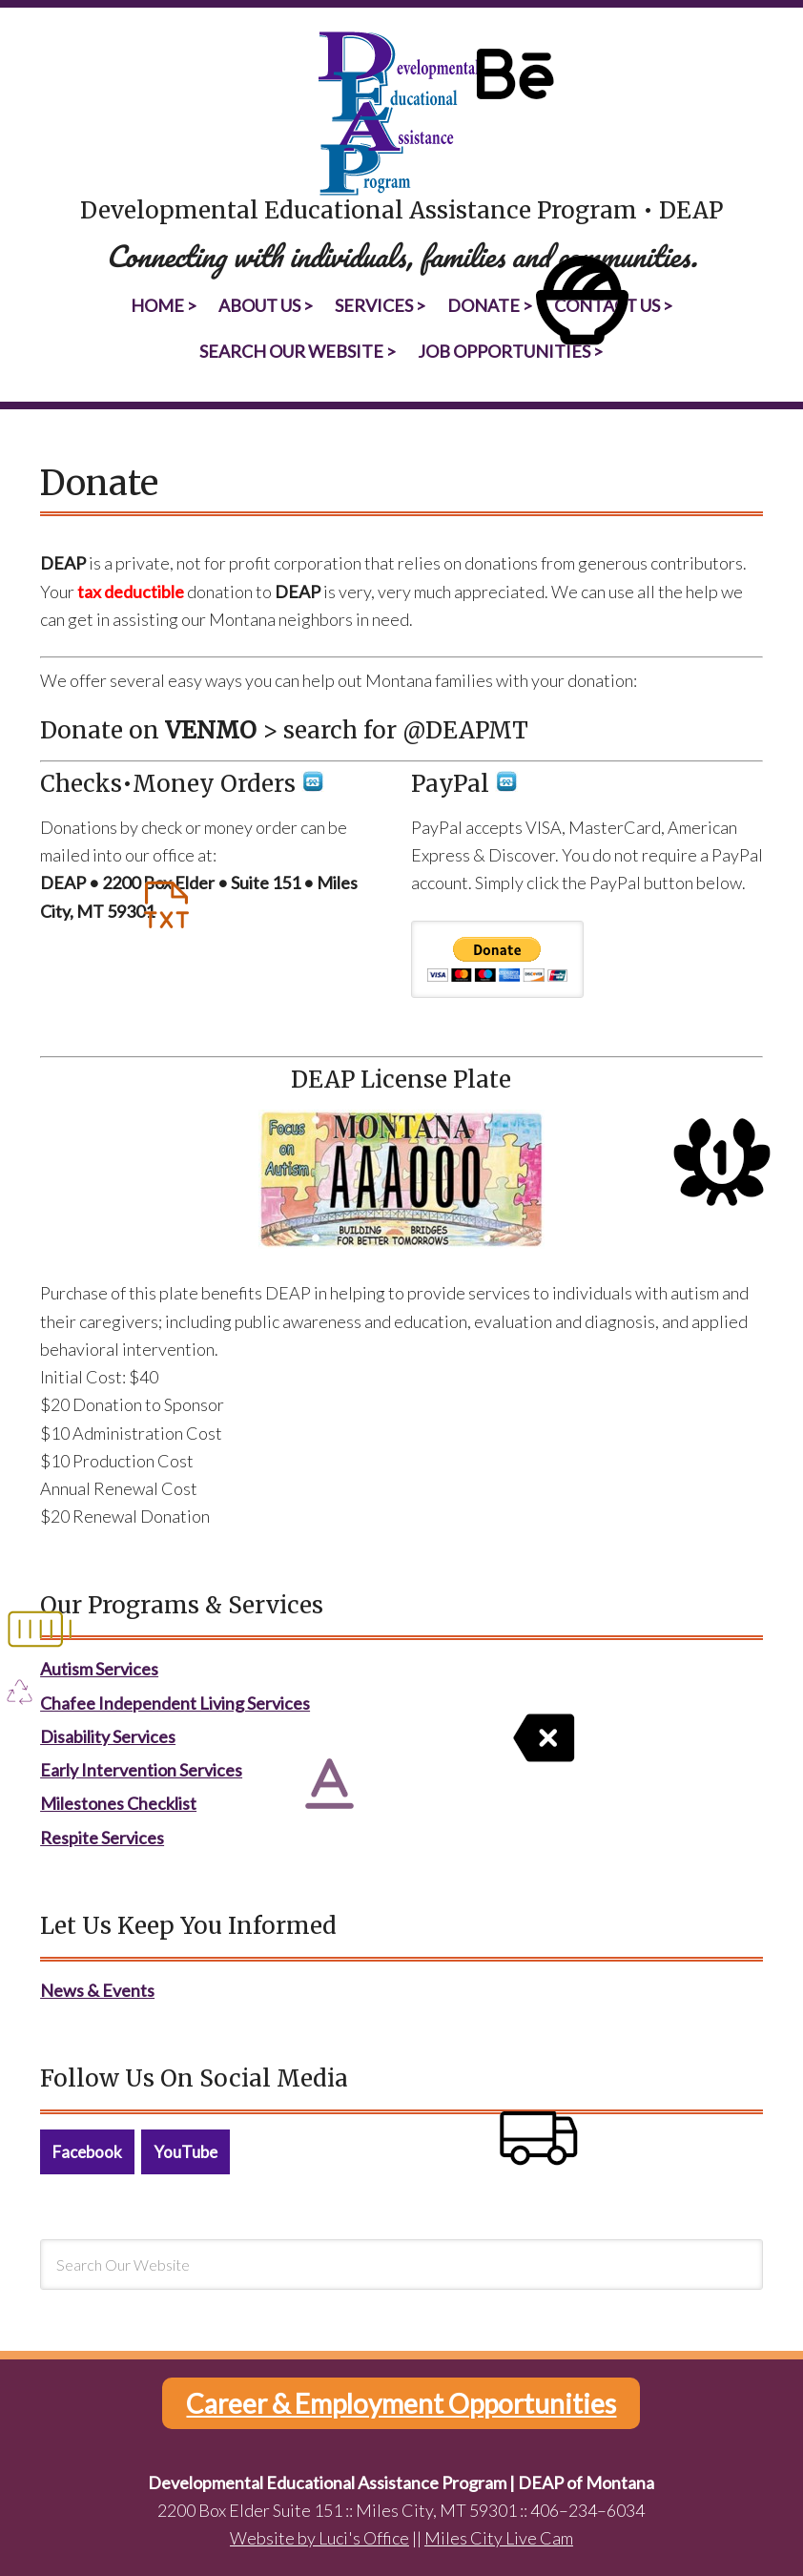 This screenshot has height=2576, width=803. I want to click on recycle or move item to trash, so click(19, 1692).